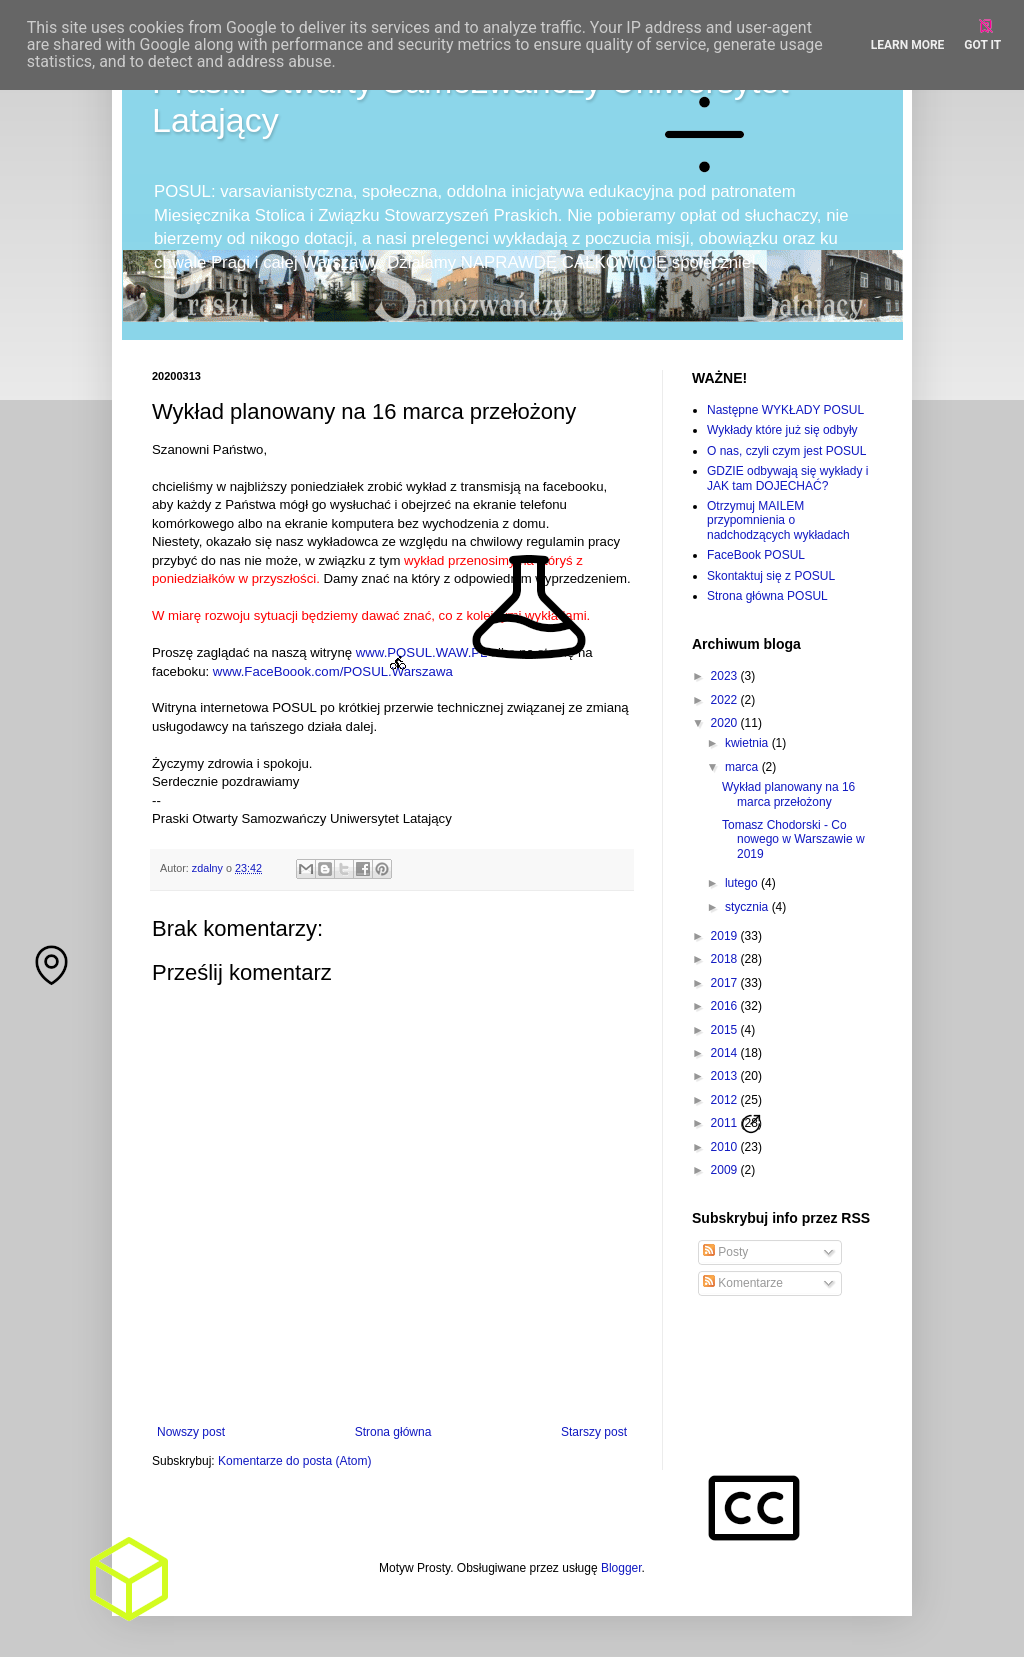  Describe the element at coordinates (986, 26) in the screenshot. I see `bookmarks feature disabled` at that location.